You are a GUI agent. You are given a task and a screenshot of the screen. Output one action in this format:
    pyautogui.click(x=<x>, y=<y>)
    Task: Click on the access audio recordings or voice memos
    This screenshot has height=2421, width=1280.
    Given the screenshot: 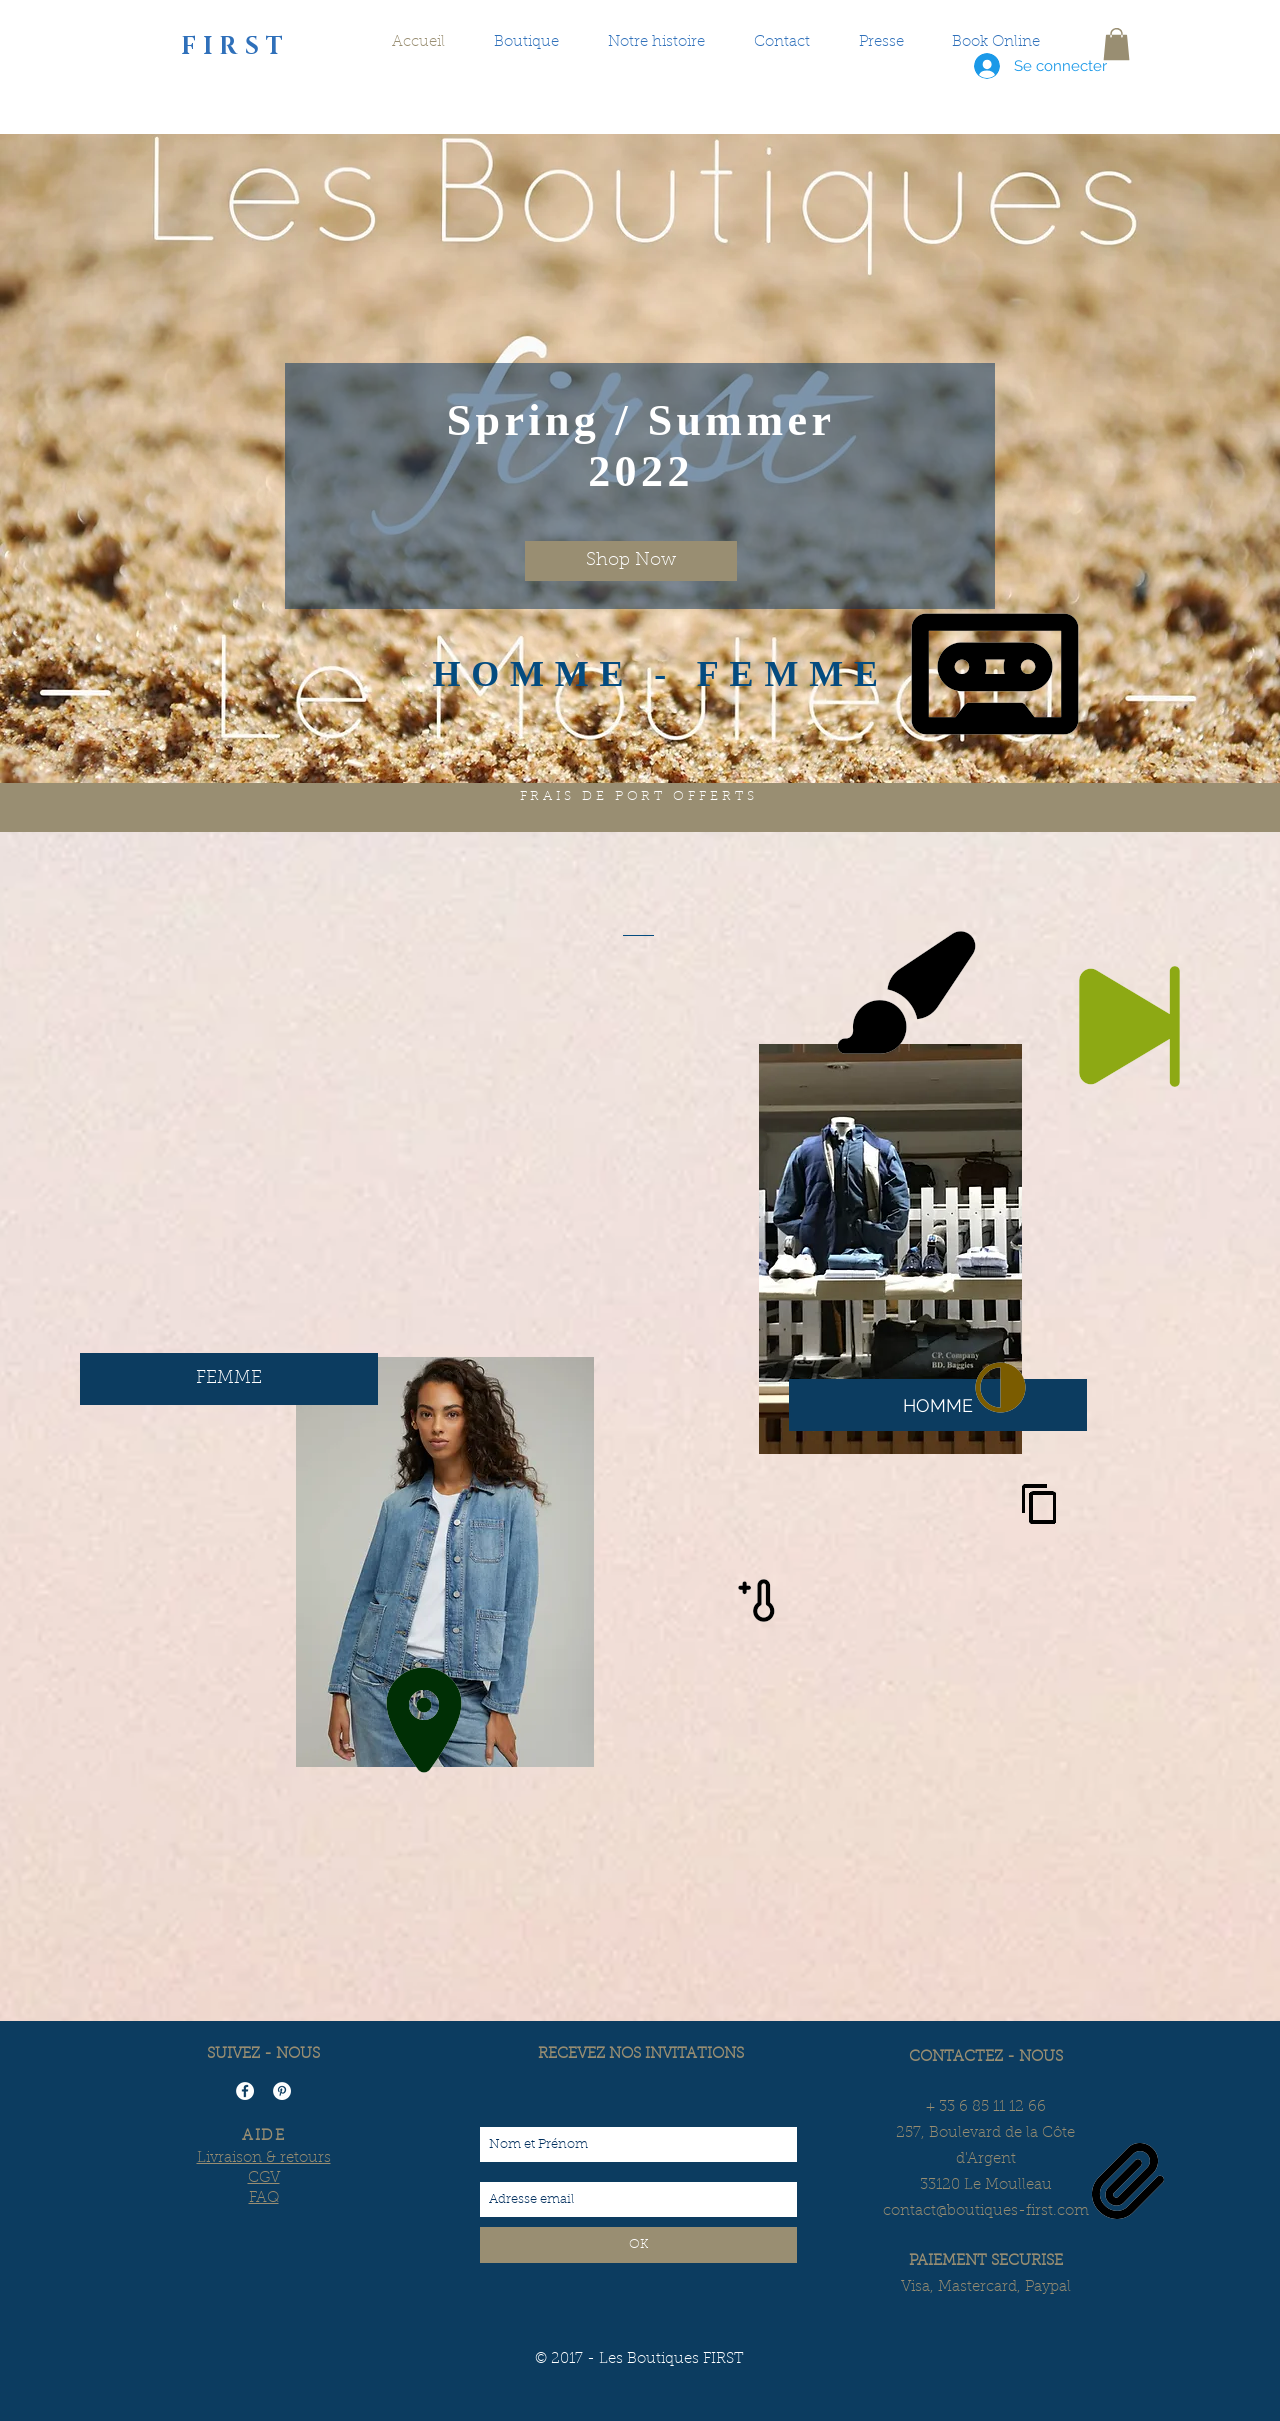 What is the action you would take?
    pyautogui.click(x=995, y=674)
    